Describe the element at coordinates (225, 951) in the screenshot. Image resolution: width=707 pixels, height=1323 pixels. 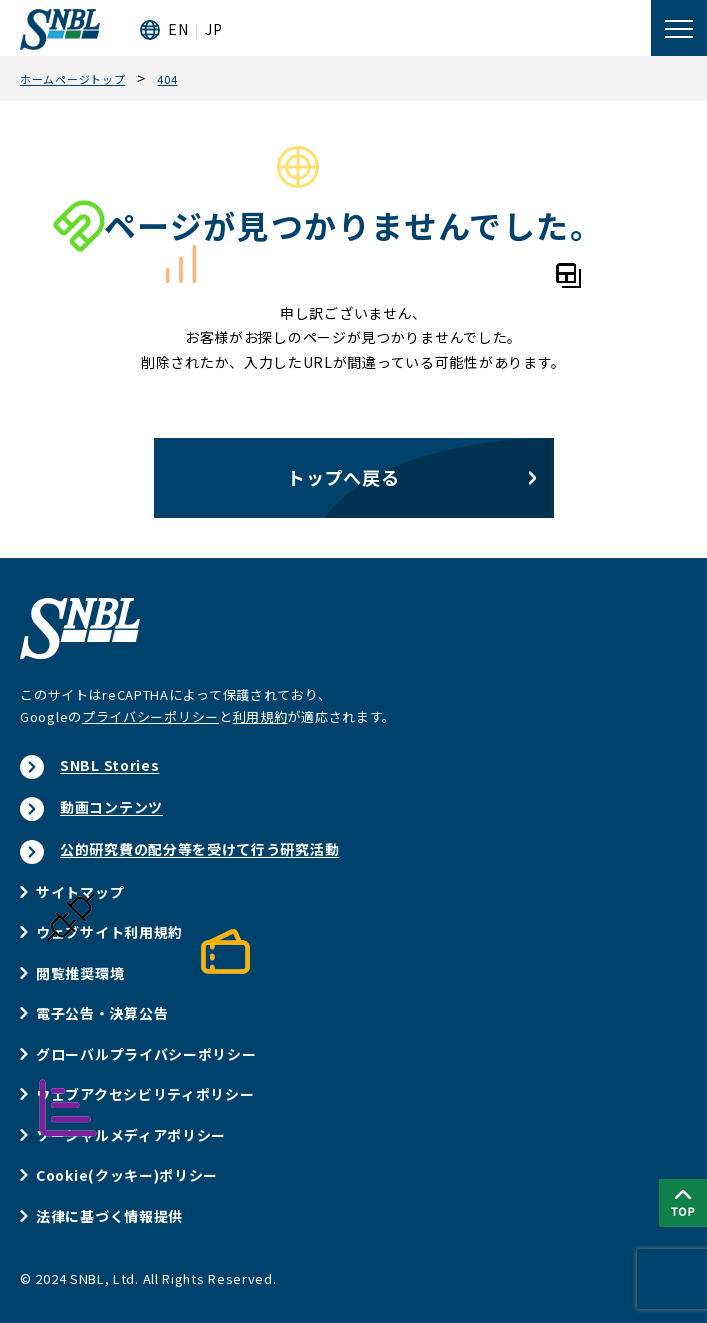
I see `view your tickets` at that location.